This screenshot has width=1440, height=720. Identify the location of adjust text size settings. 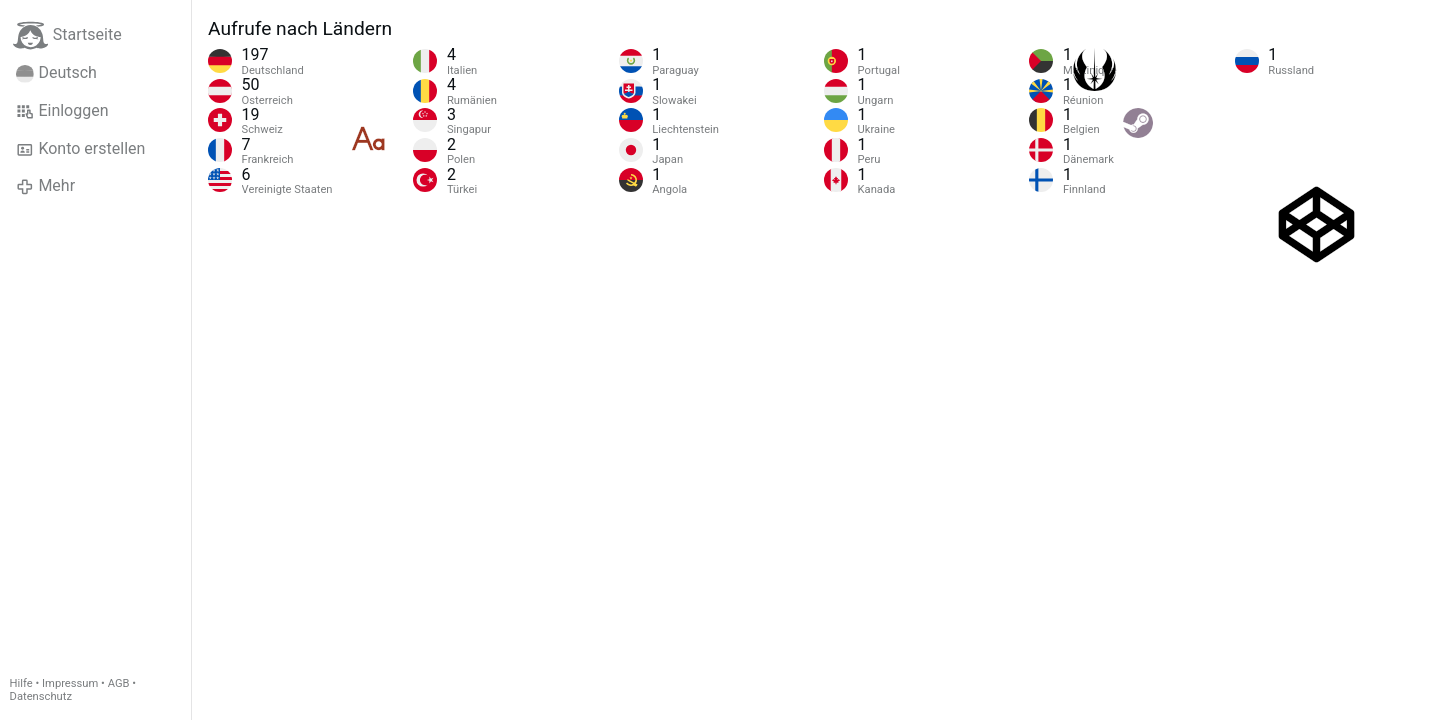
(368, 138).